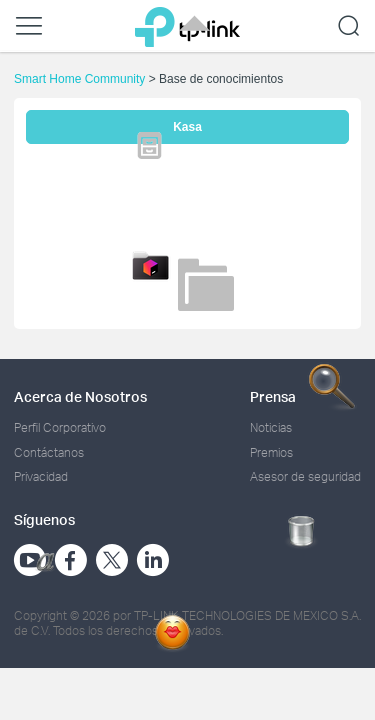 The width and height of the screenshot is (375, 720). Describe the element at coordinates (149, 145) in the screenshot. I see `open the file manager application` at that location.